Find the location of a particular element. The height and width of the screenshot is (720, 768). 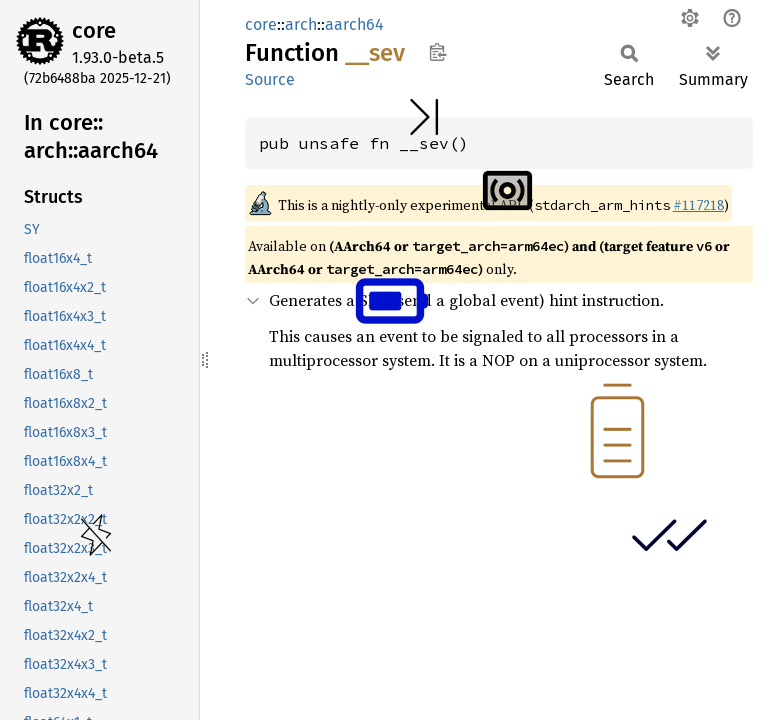

indicates battery level at 75% is located at coordinates (390, 301).